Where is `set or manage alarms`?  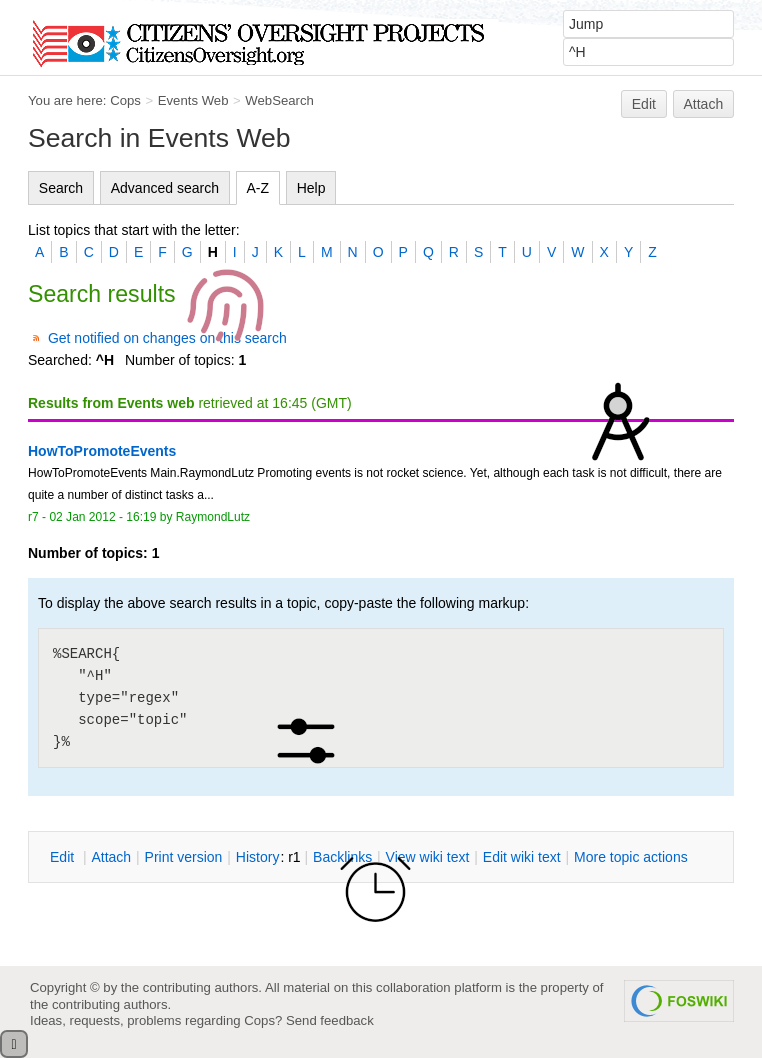
set or manage alarms is located at coordinates (375, 889).